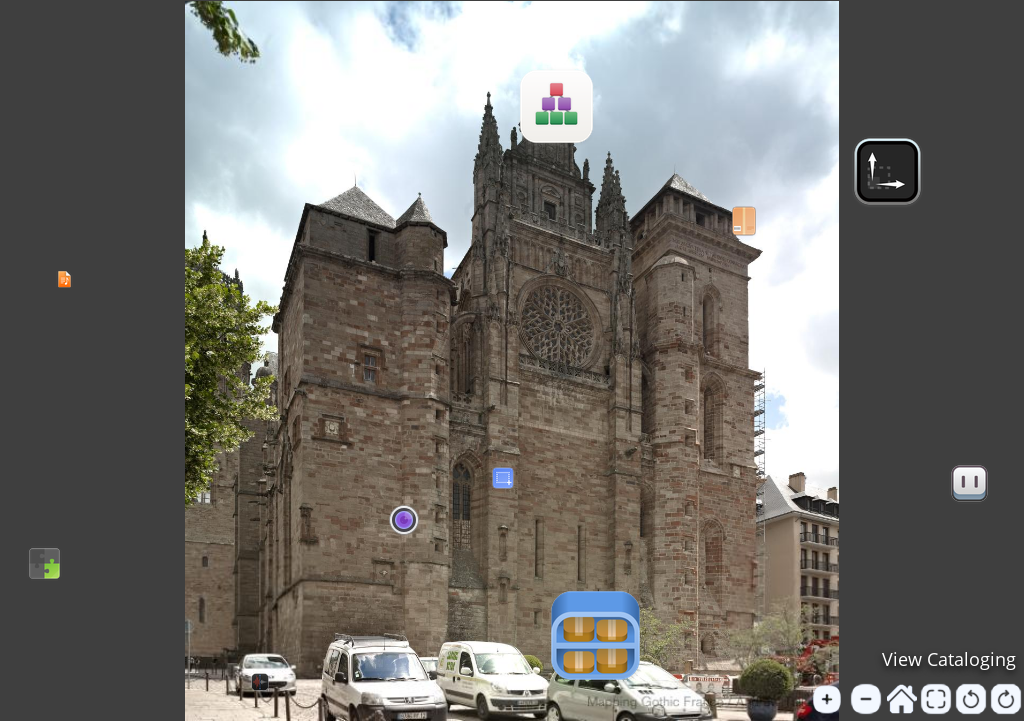  I want to click on open warehouse flatpak manager, so click(595, 635).